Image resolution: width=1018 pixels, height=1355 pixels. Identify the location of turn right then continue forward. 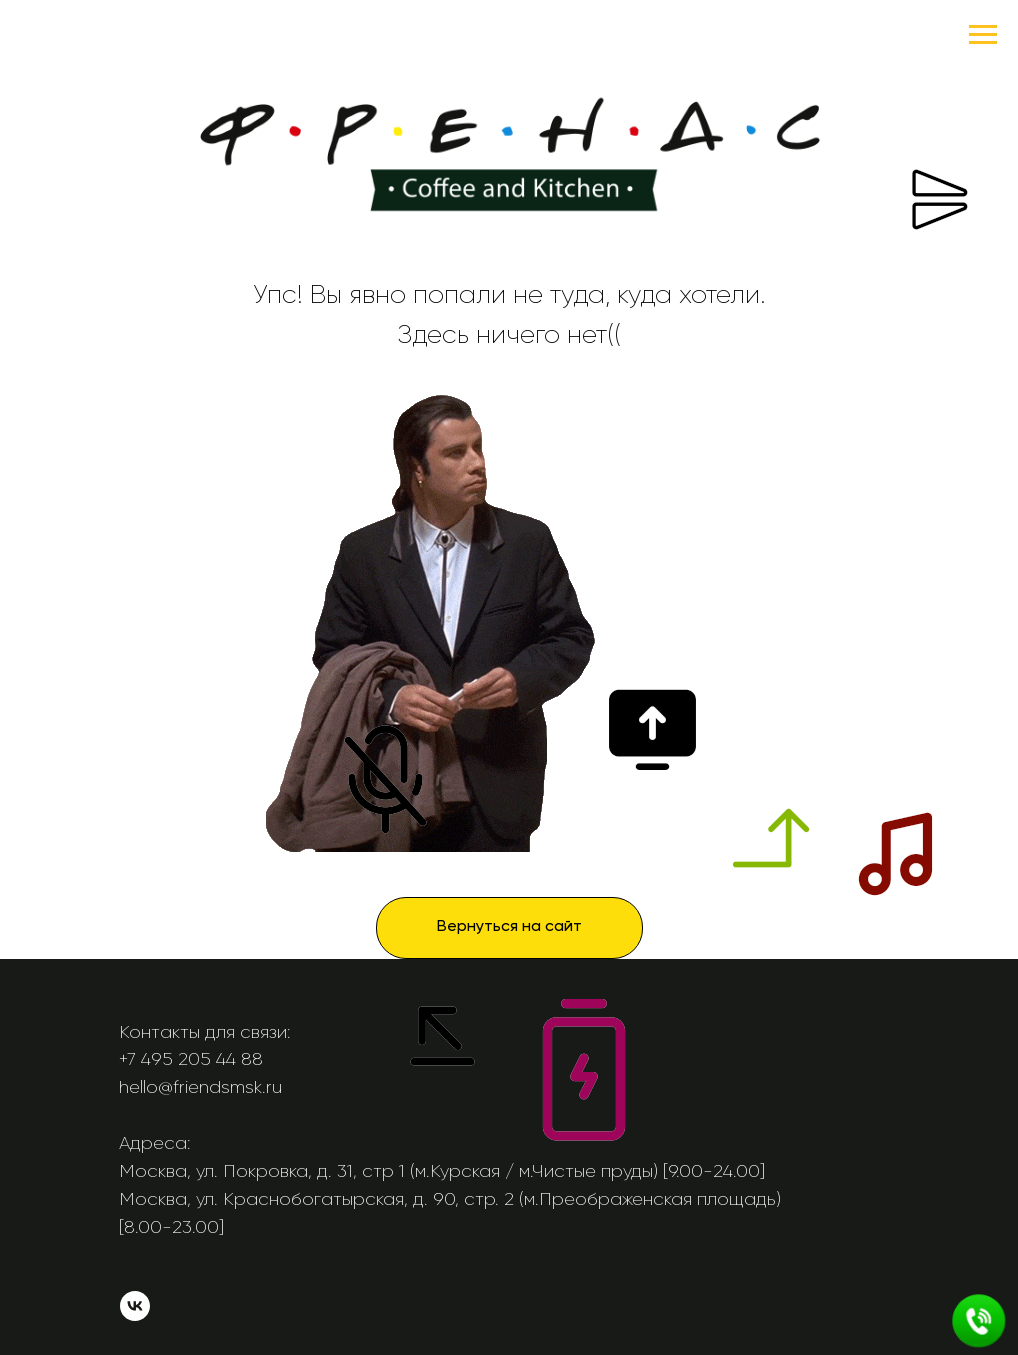
(774, 841).